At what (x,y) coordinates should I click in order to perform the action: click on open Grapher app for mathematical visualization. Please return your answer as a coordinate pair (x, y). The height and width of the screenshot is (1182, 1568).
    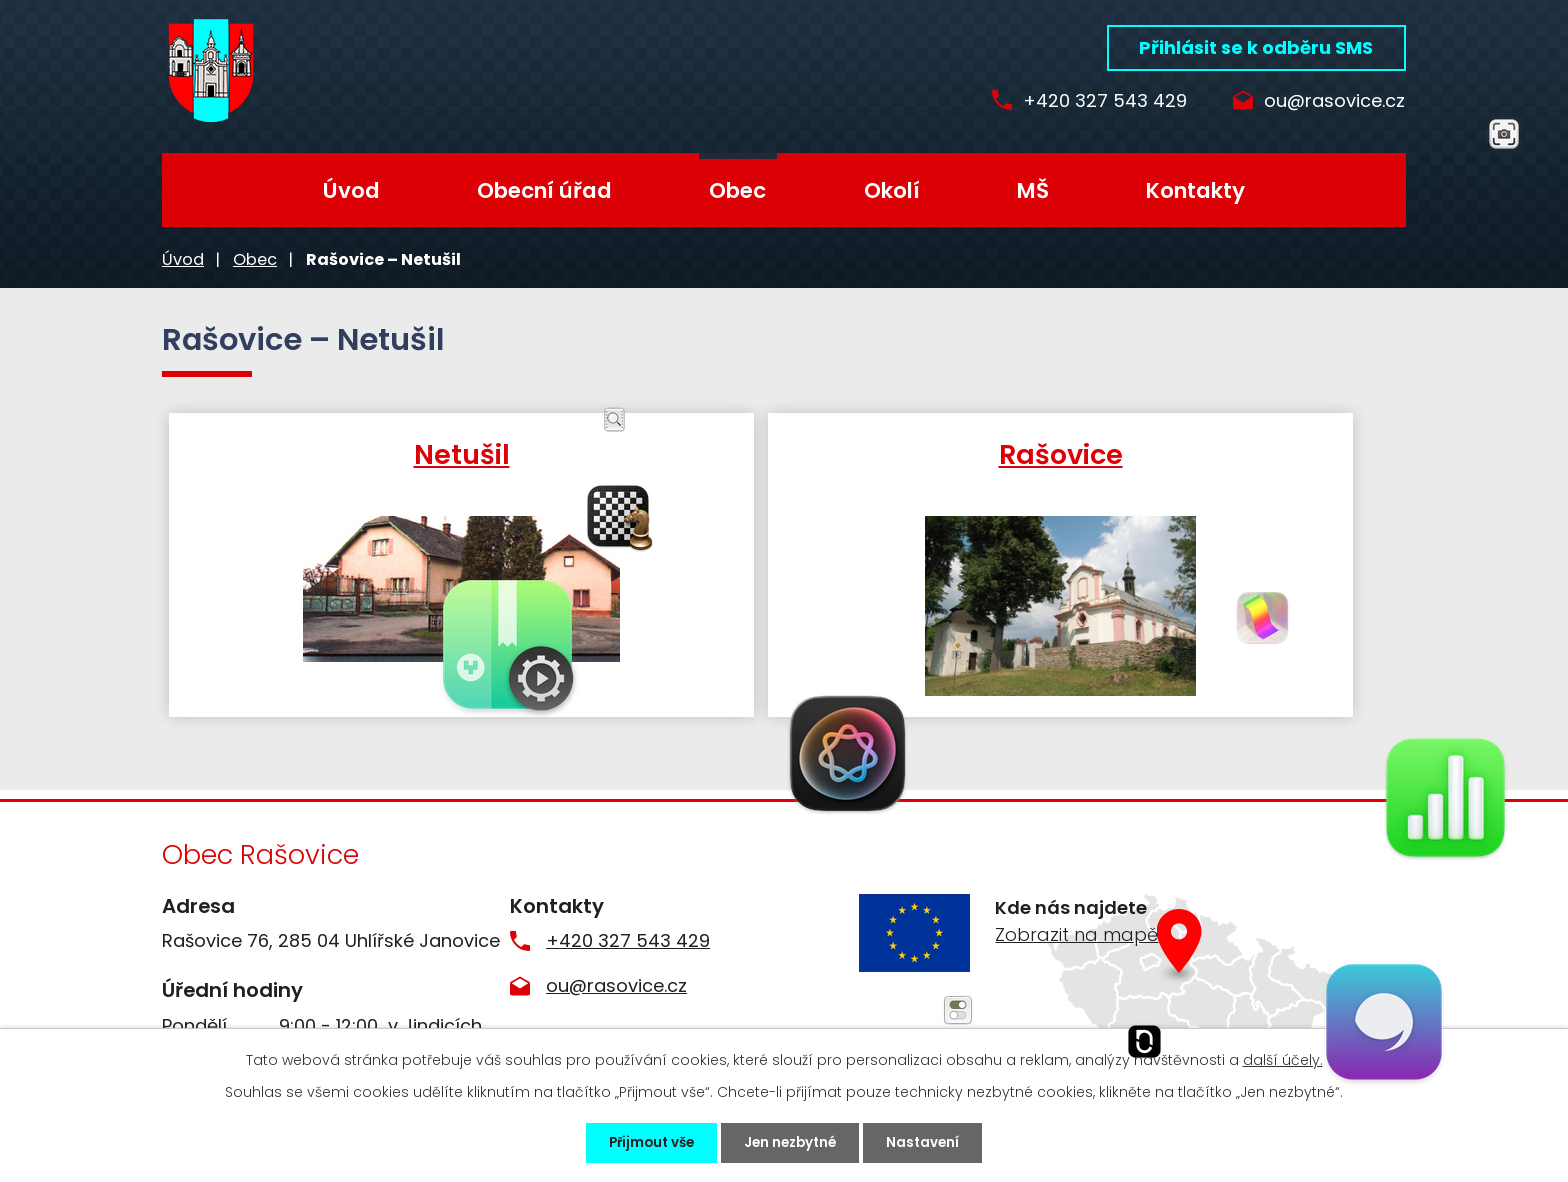
    Looking at the image, I should click on (1262, 617).